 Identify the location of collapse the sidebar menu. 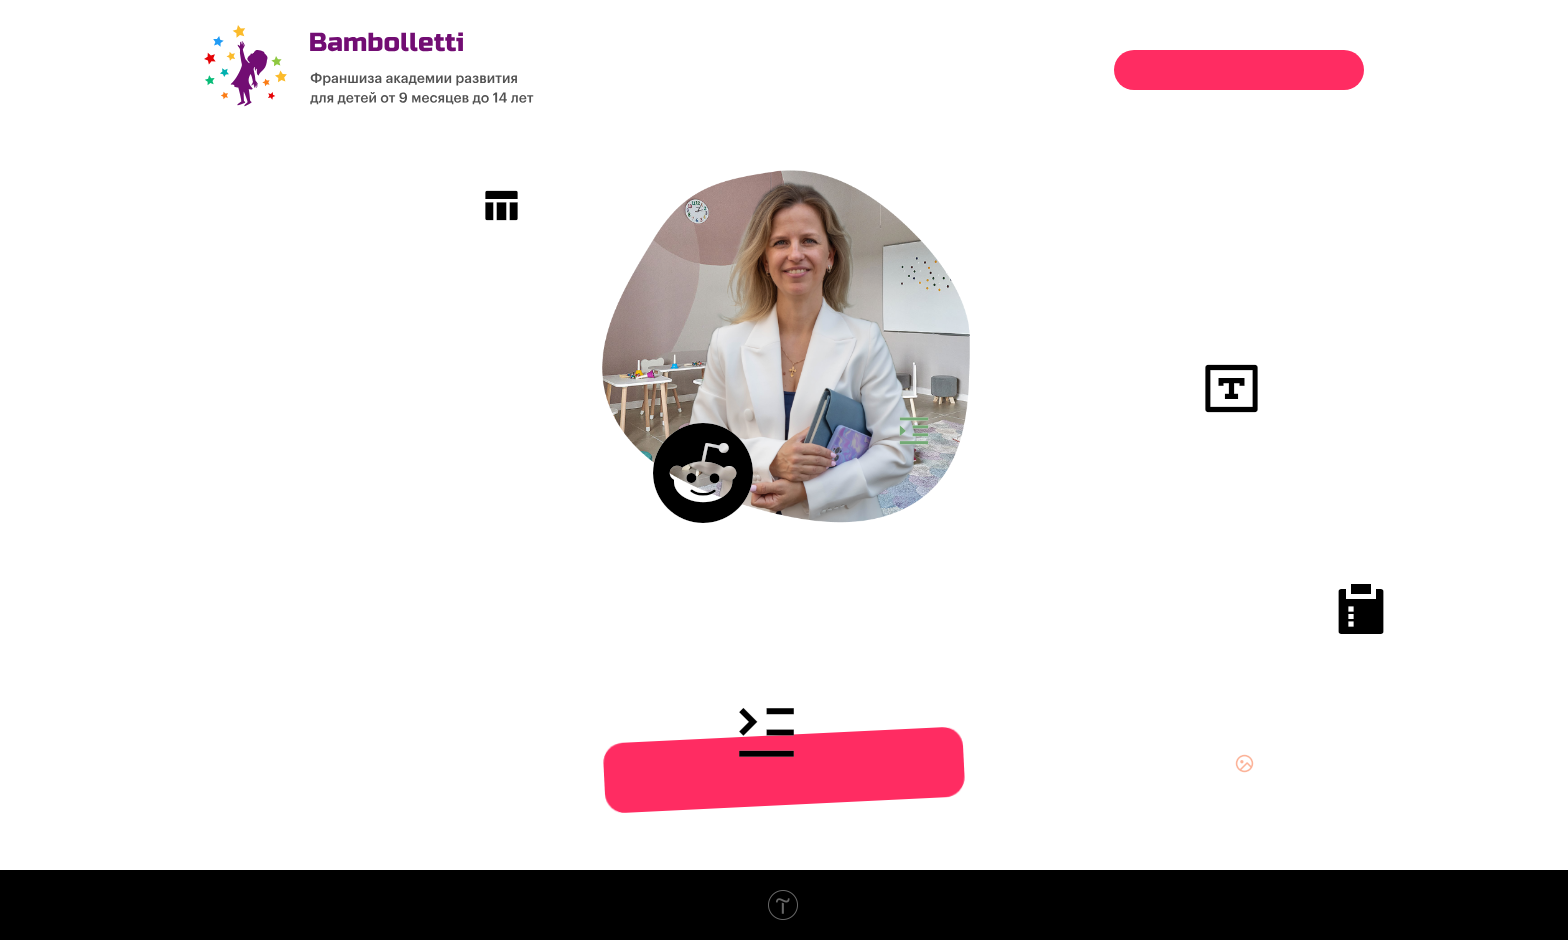
(766, 732).